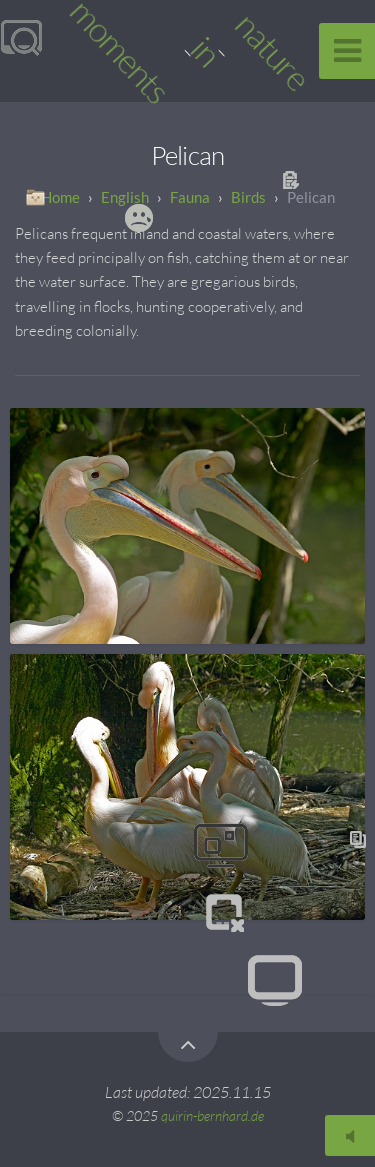  What do you see at coordinates (224, 912) in the screenshot?
I see `indicates wired network connection is disconnected` at bounding box center [224, 912].